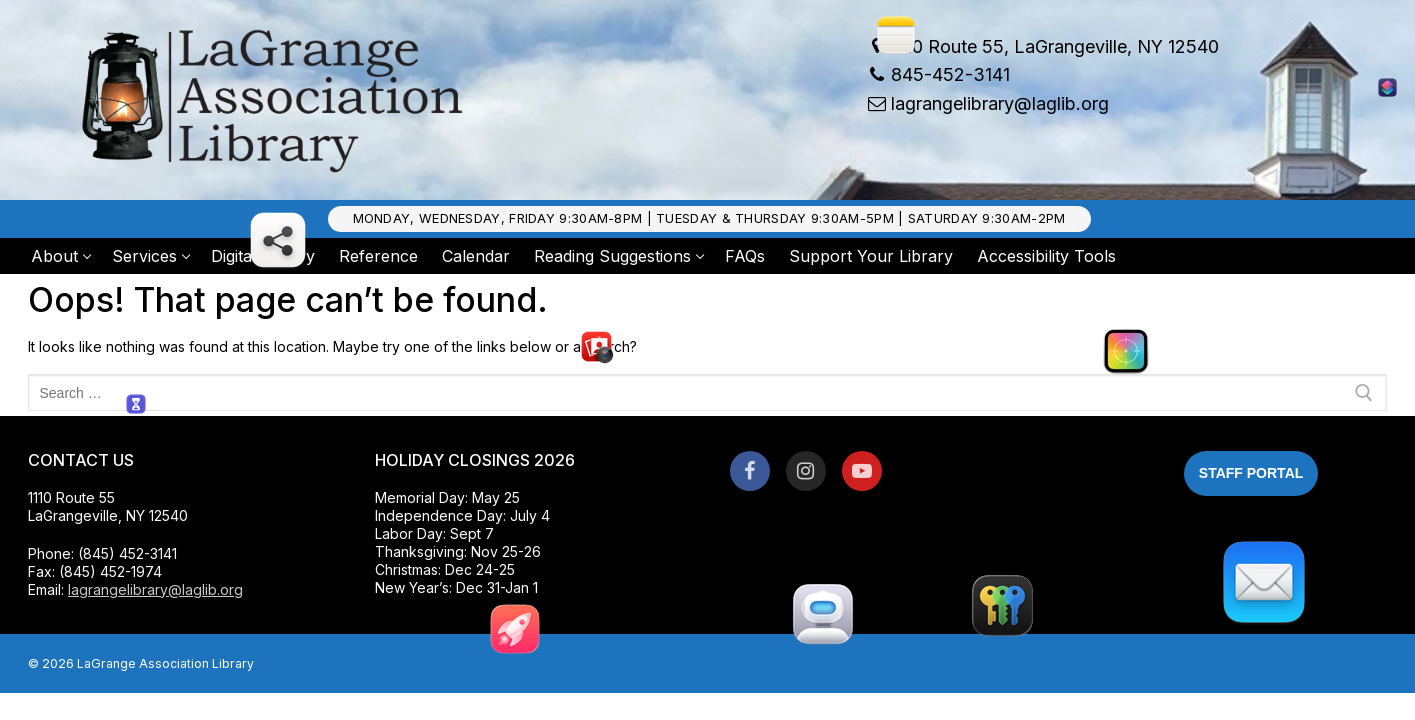 The image size is (1415, 720). Describe the element at coordinates (823, 614) in the screenshot. I see `open Automator app for macOS` at that location.